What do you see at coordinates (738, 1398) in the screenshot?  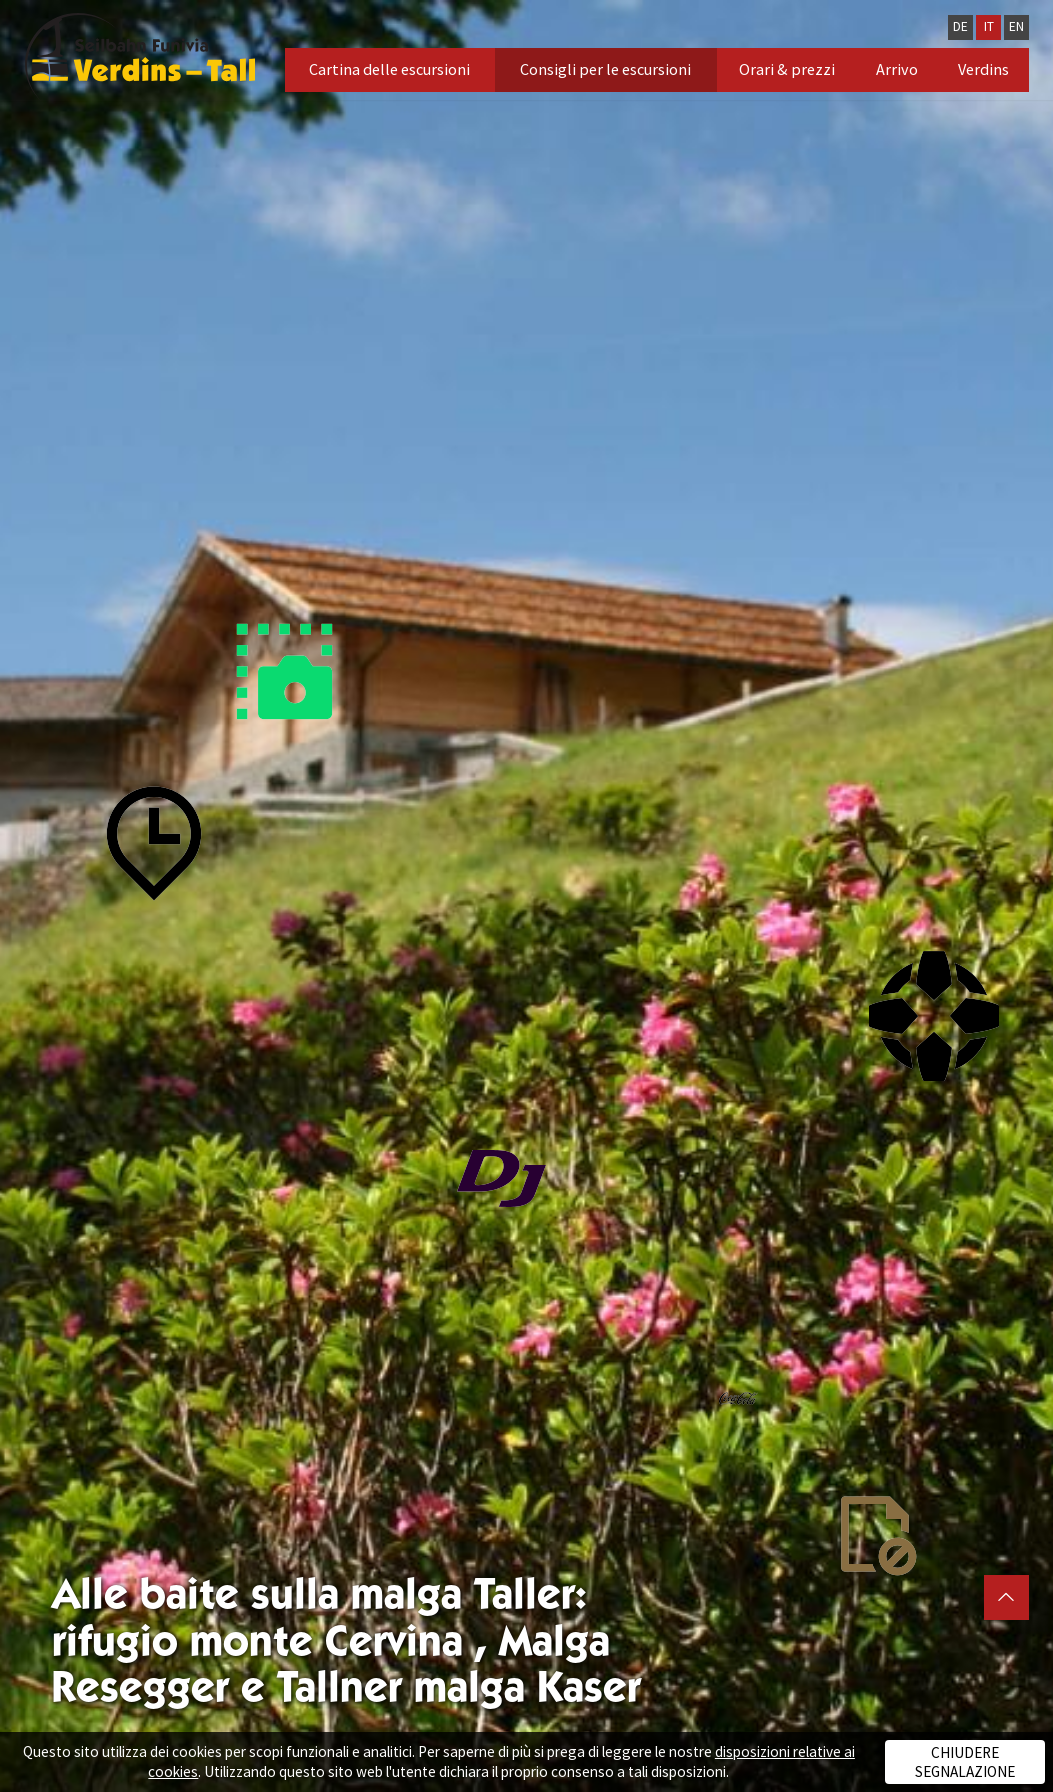 I see `coca-cola brand logo` at bounding box center [738, 1398].